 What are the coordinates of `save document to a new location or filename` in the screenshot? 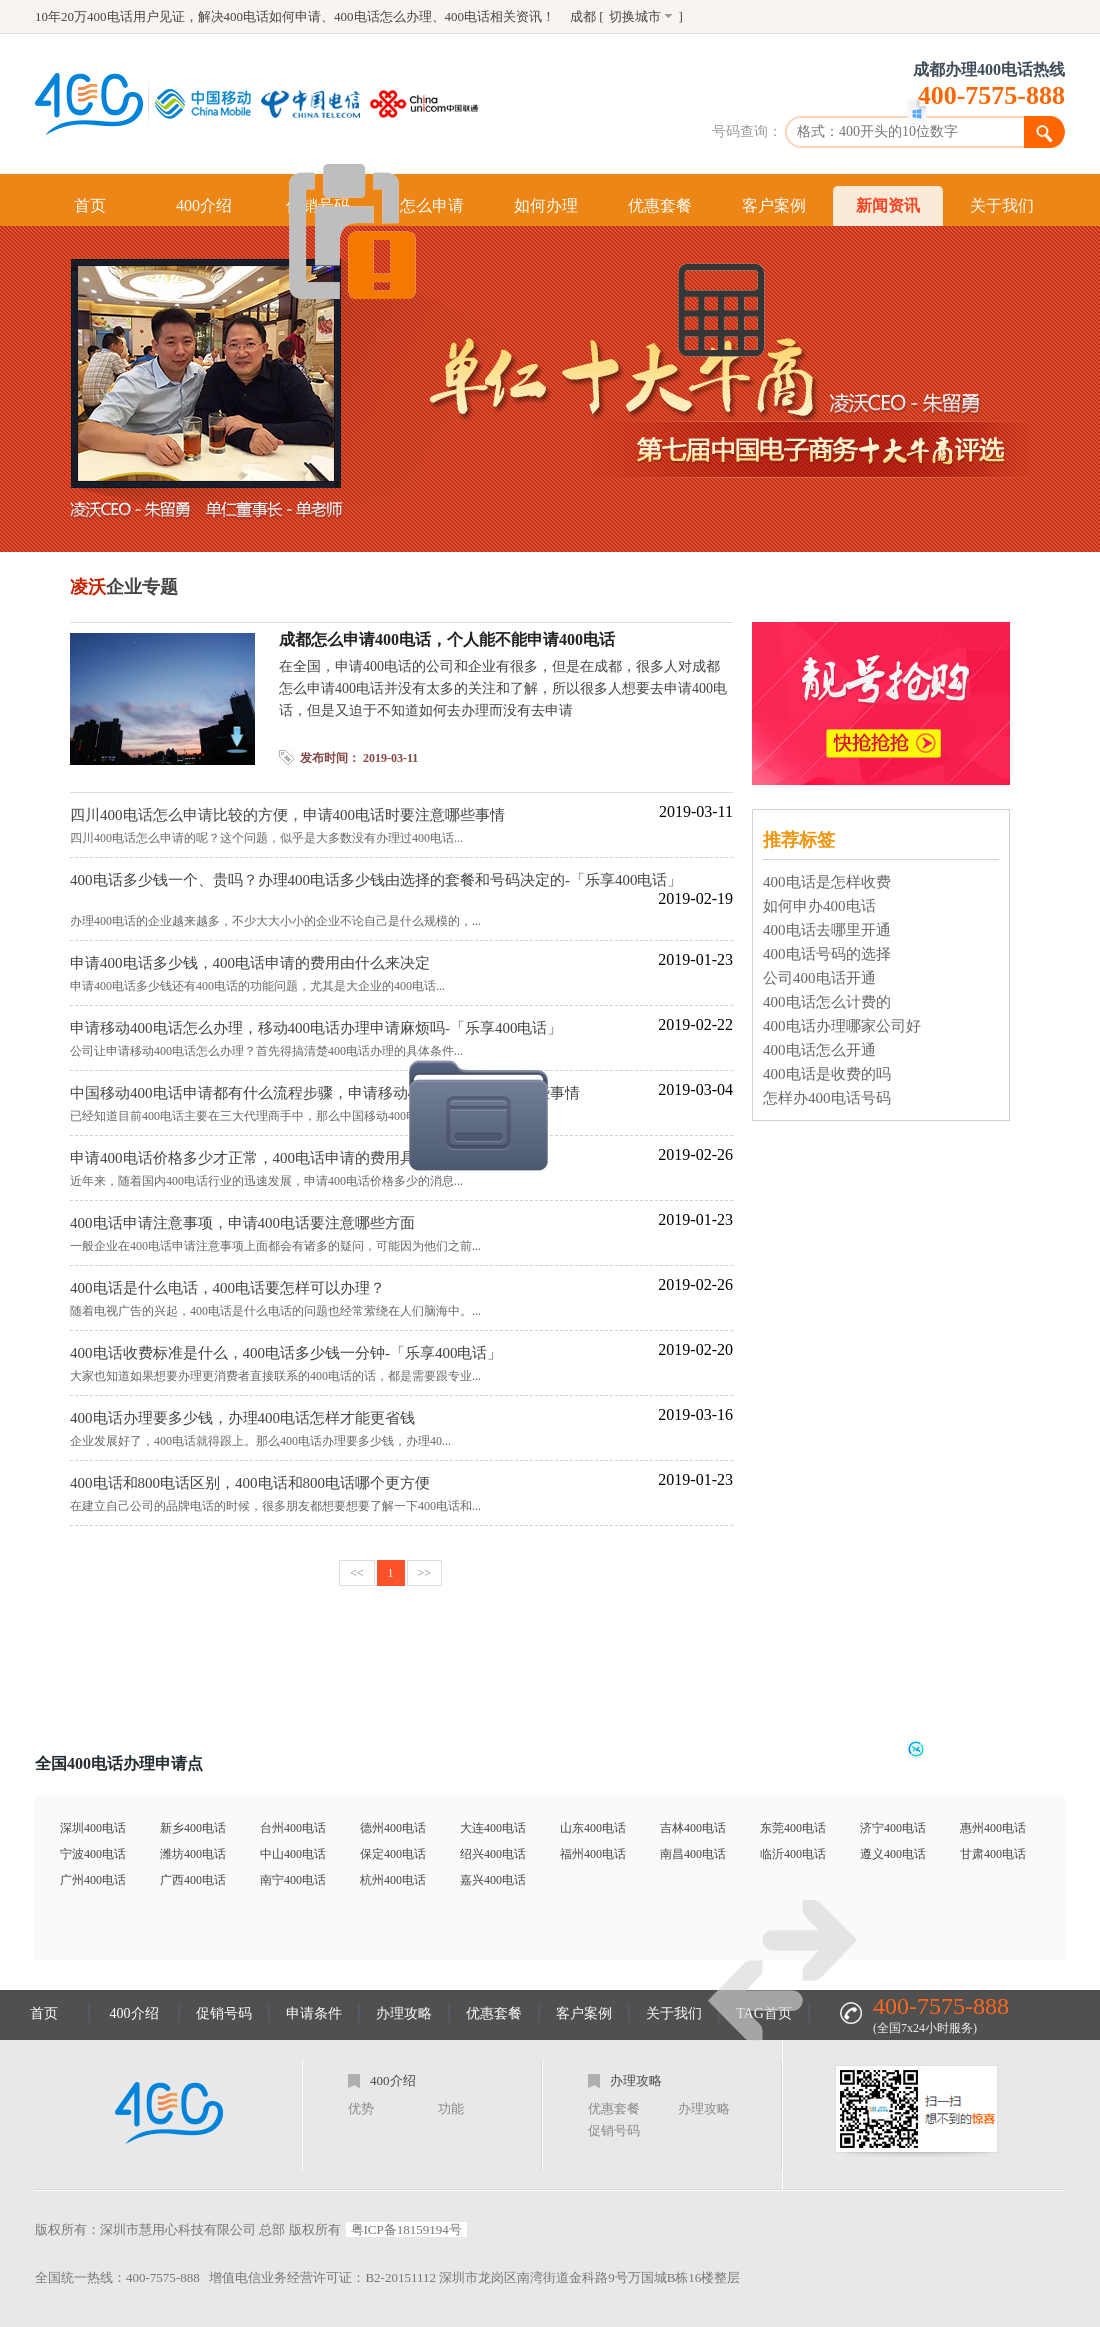 It's located at (237, 737).